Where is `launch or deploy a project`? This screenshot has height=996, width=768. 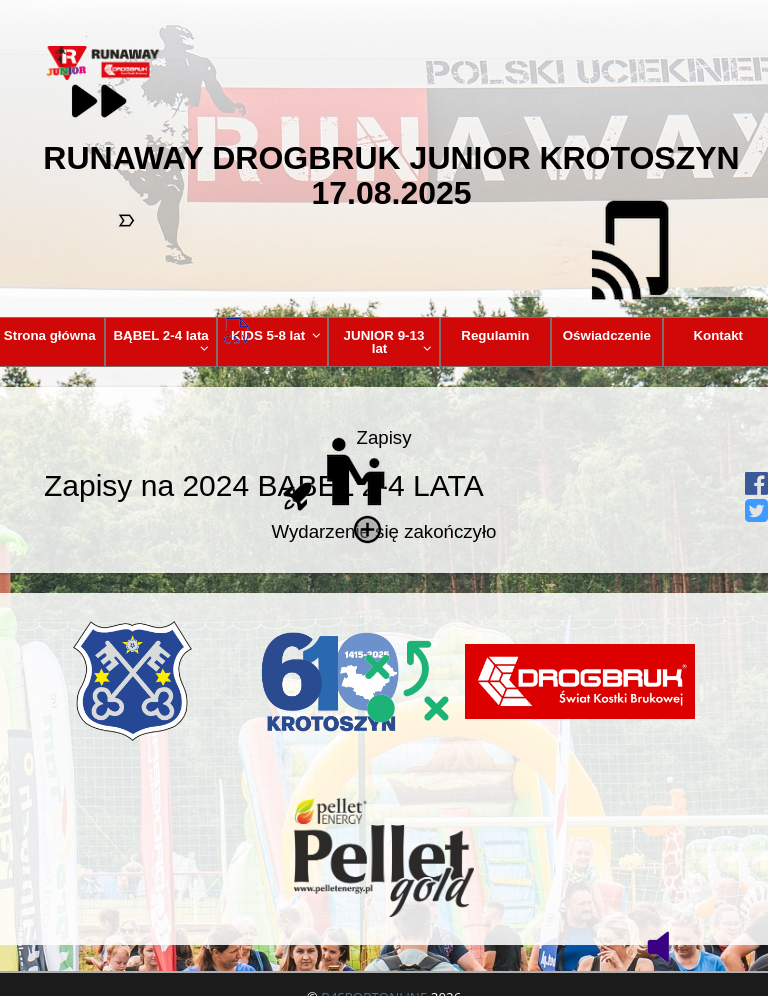
launch or deploy a project is located at coordinates (298, 496).